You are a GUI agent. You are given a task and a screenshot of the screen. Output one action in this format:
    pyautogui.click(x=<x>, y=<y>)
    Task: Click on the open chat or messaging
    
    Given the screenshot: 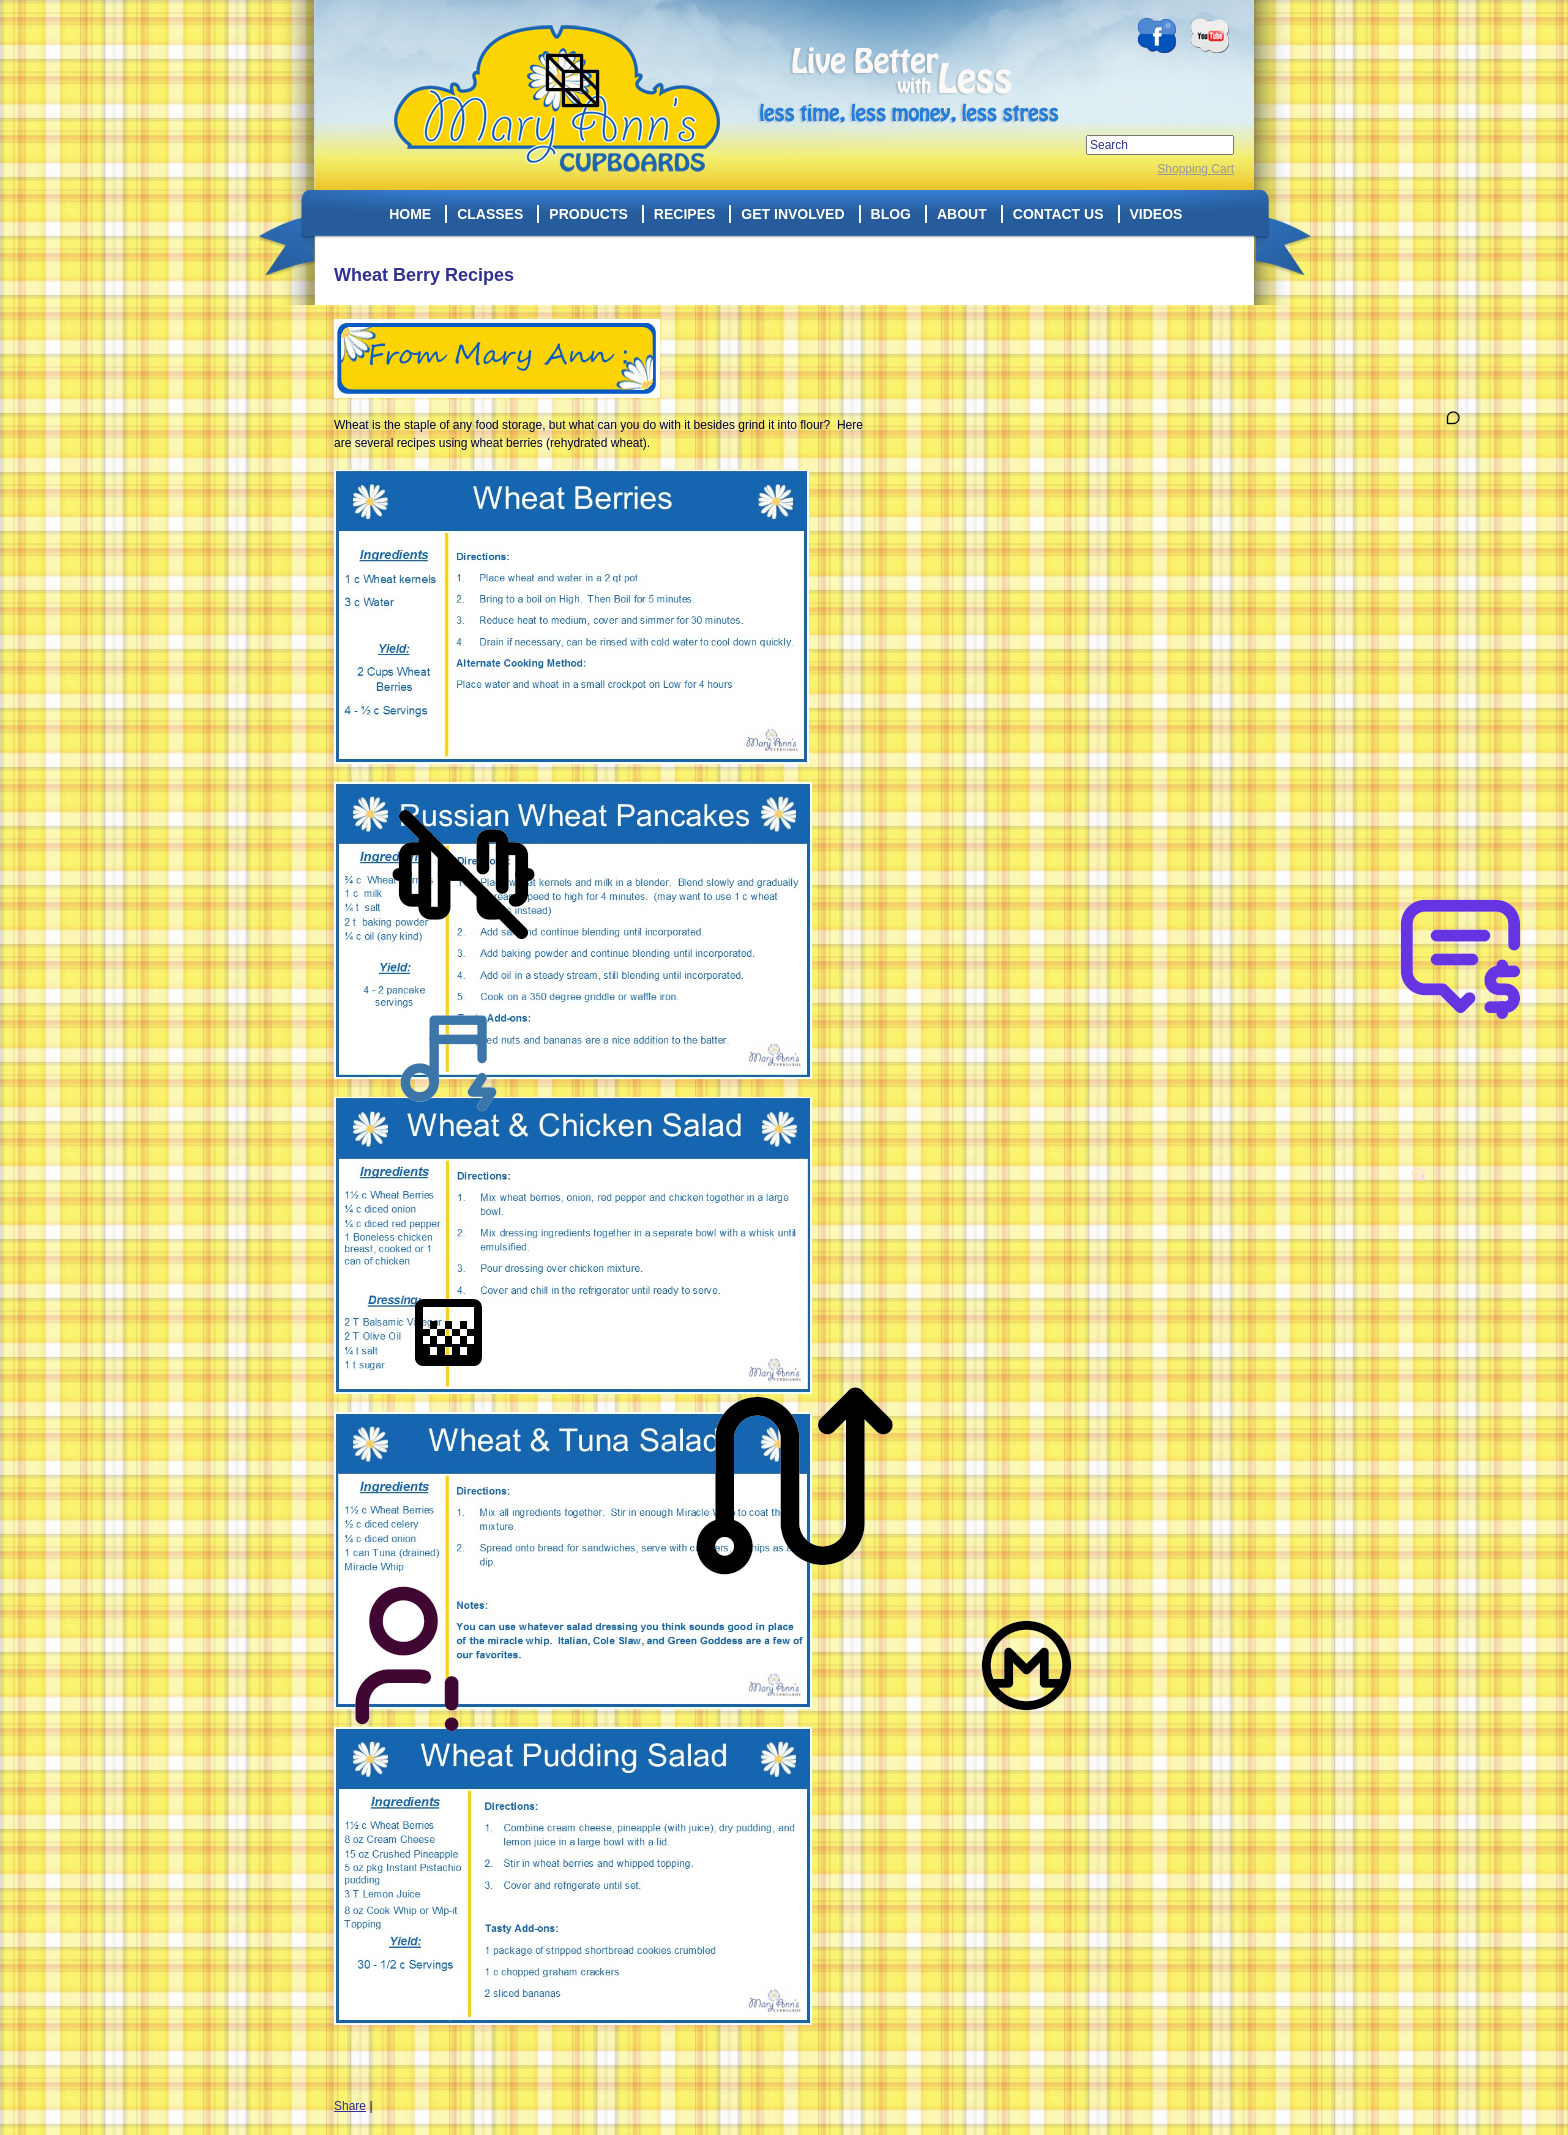 What is the action you would take?
    pyautogui.click(x=1453, y=418)
    